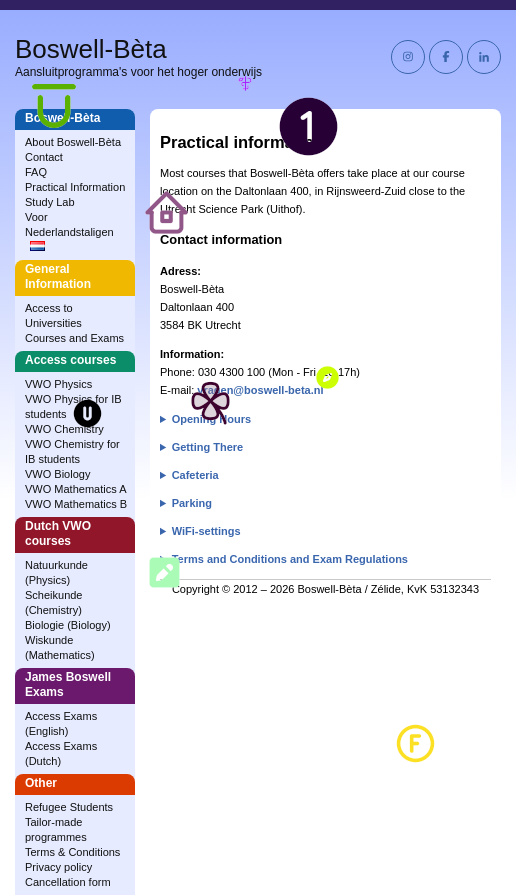  What do you see at coordinates (415, 743) in the screenshot?
I see `facebook shortcut or social sharing` at bounding box center [415, 743].